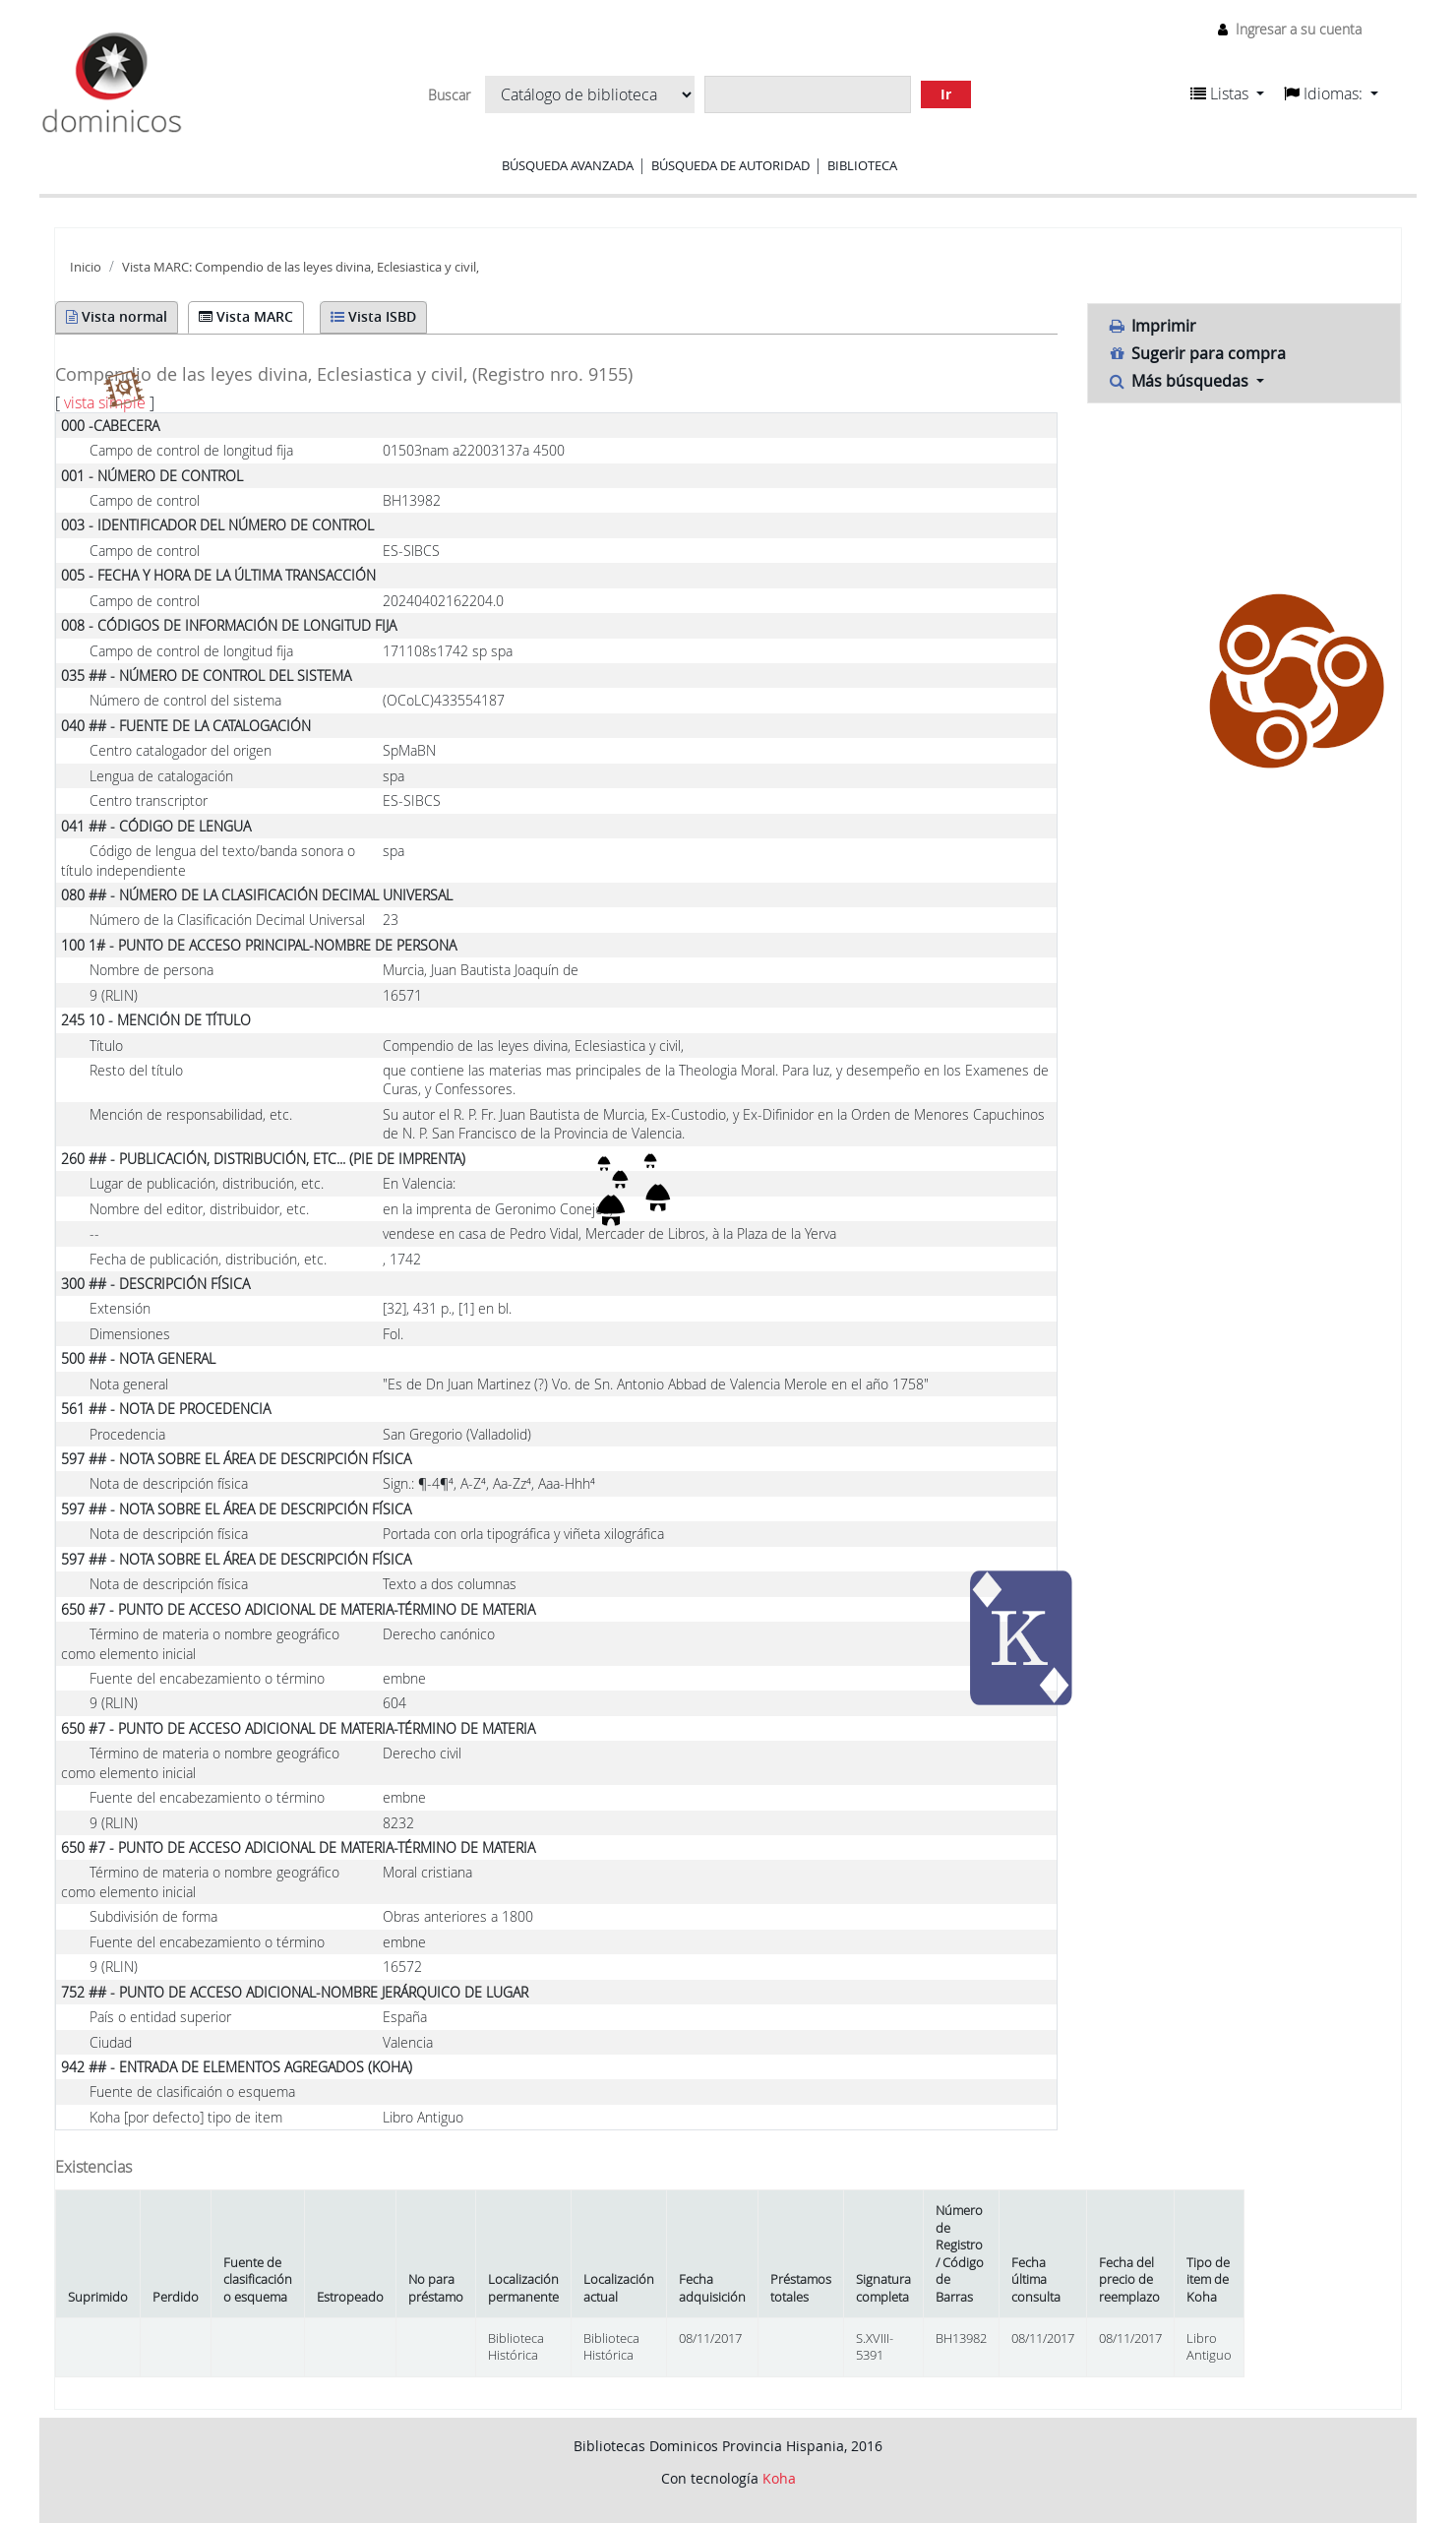 This screenshot has width=1456, height=2523. Describe the element at coordinates (1020, 1637) in the screenshot. I see `king of diamonds playing card` at that location.